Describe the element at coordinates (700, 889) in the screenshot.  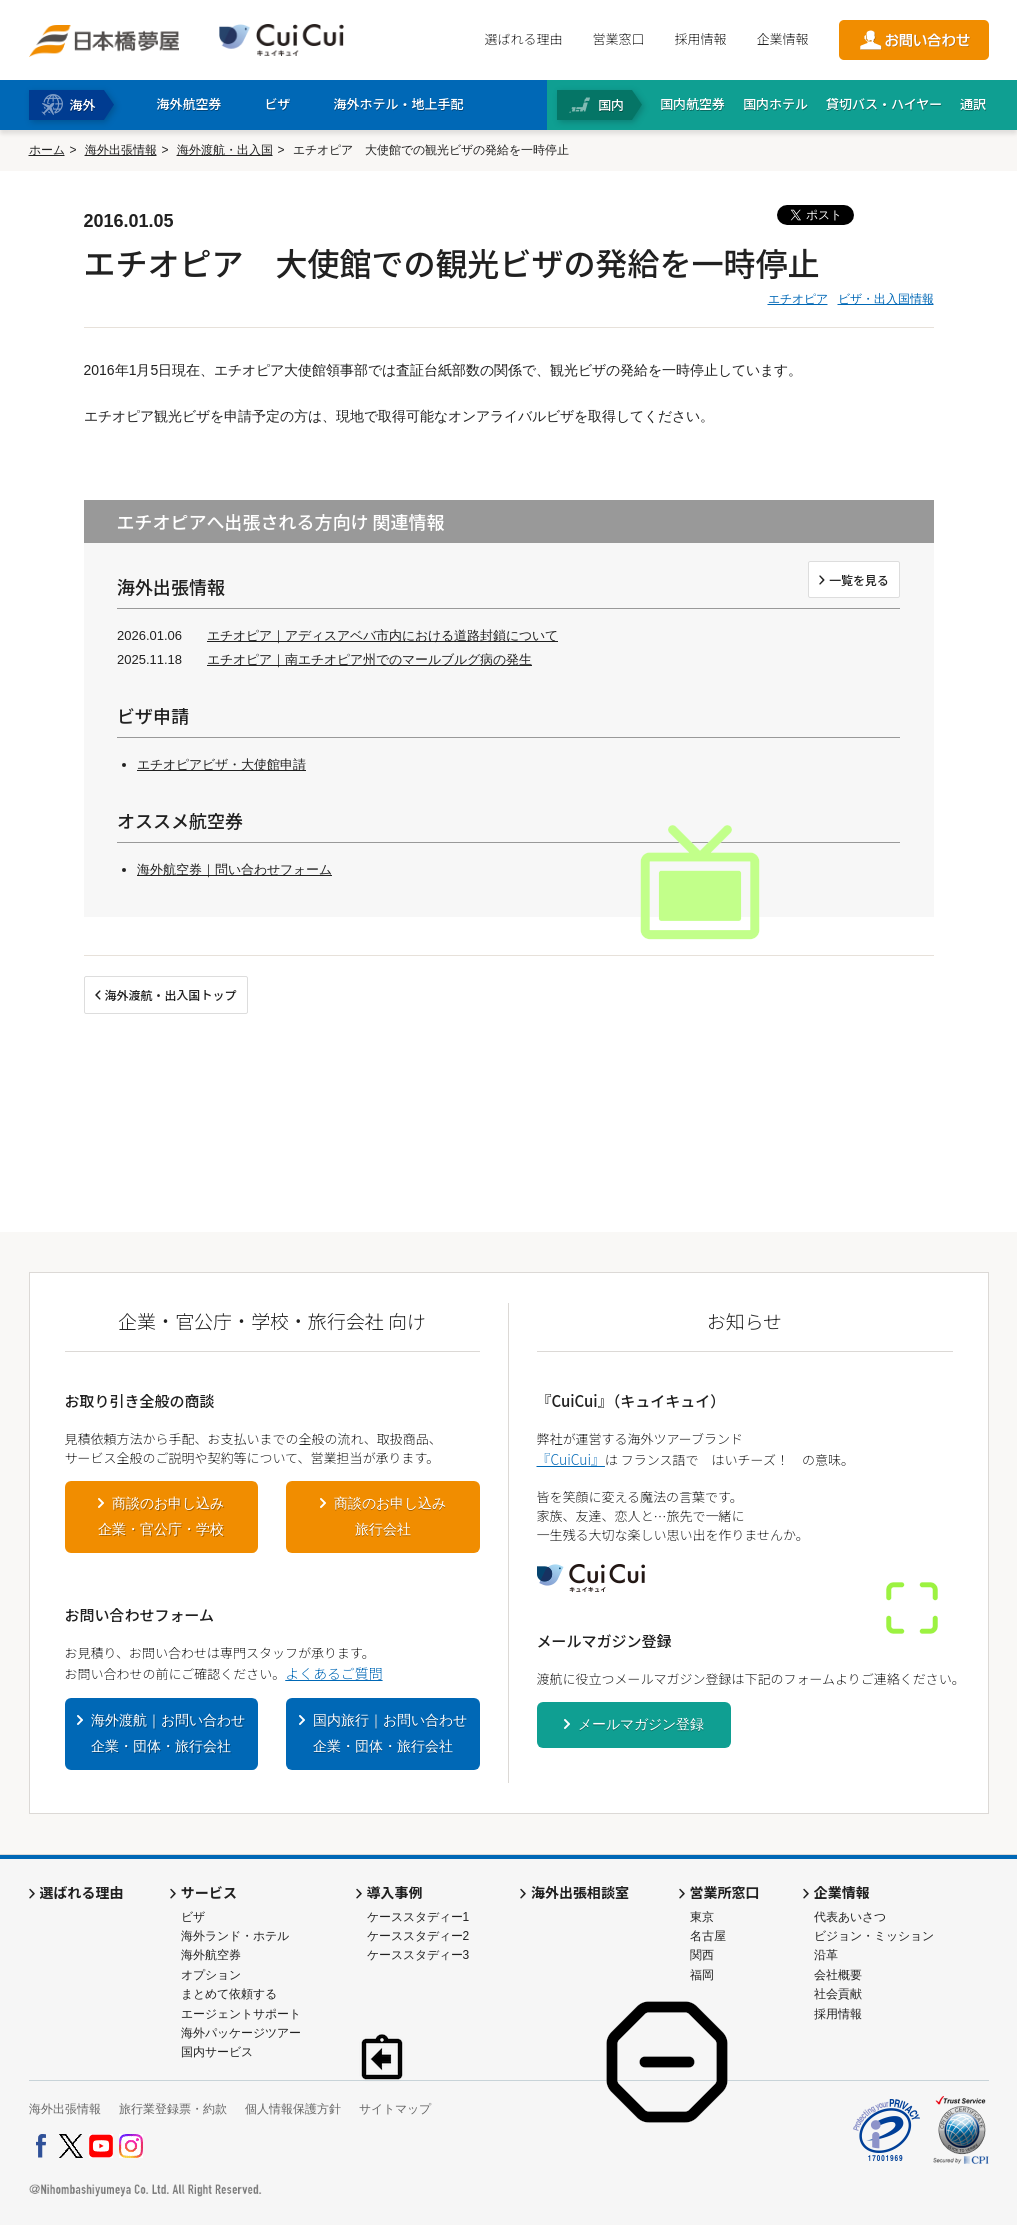
I see `watch TV or video content` at that location.